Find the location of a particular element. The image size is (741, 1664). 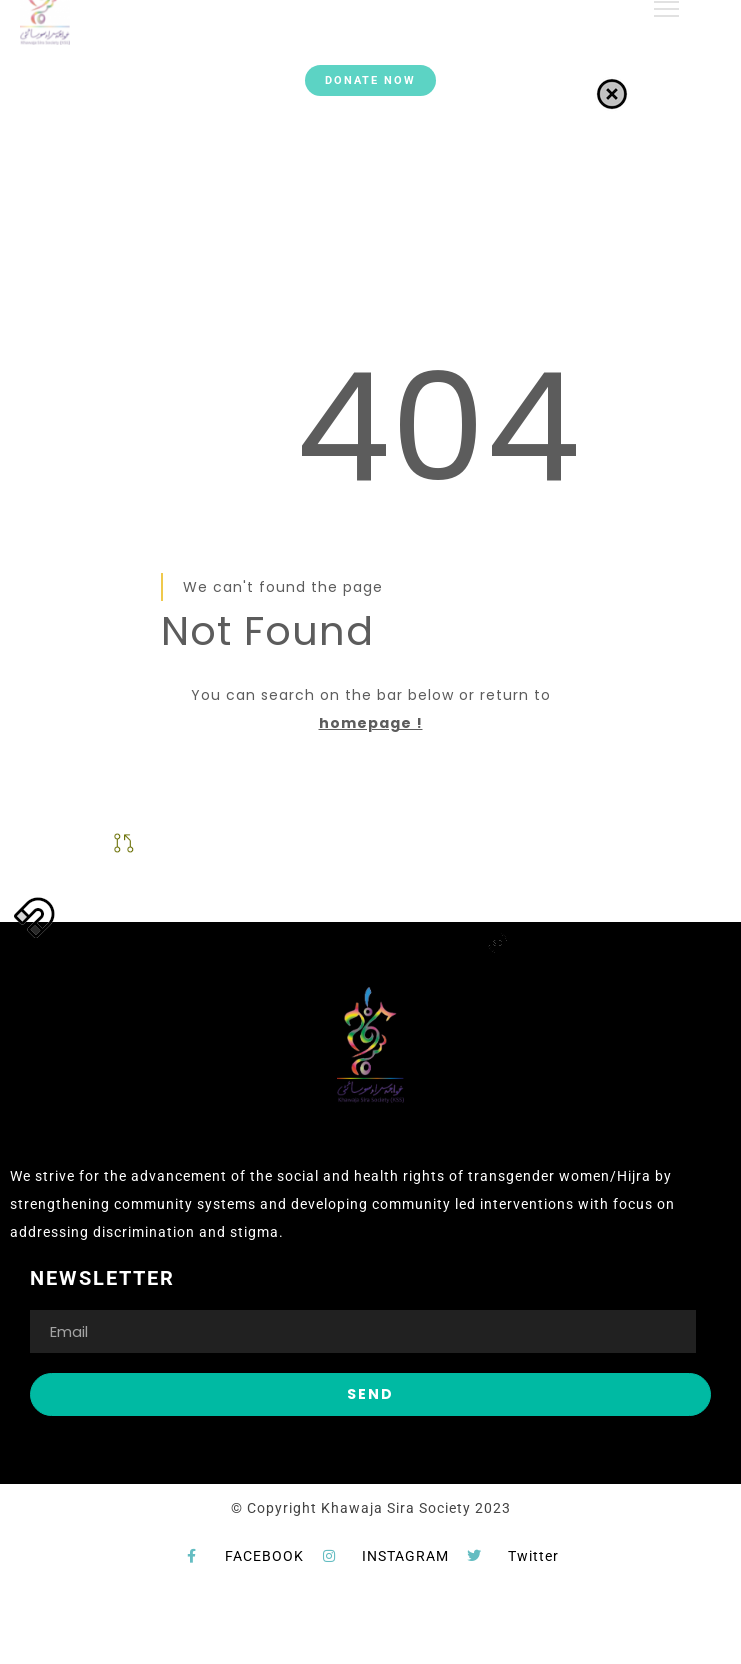

rotate object in 3D view is located at coordinates (498, 943).